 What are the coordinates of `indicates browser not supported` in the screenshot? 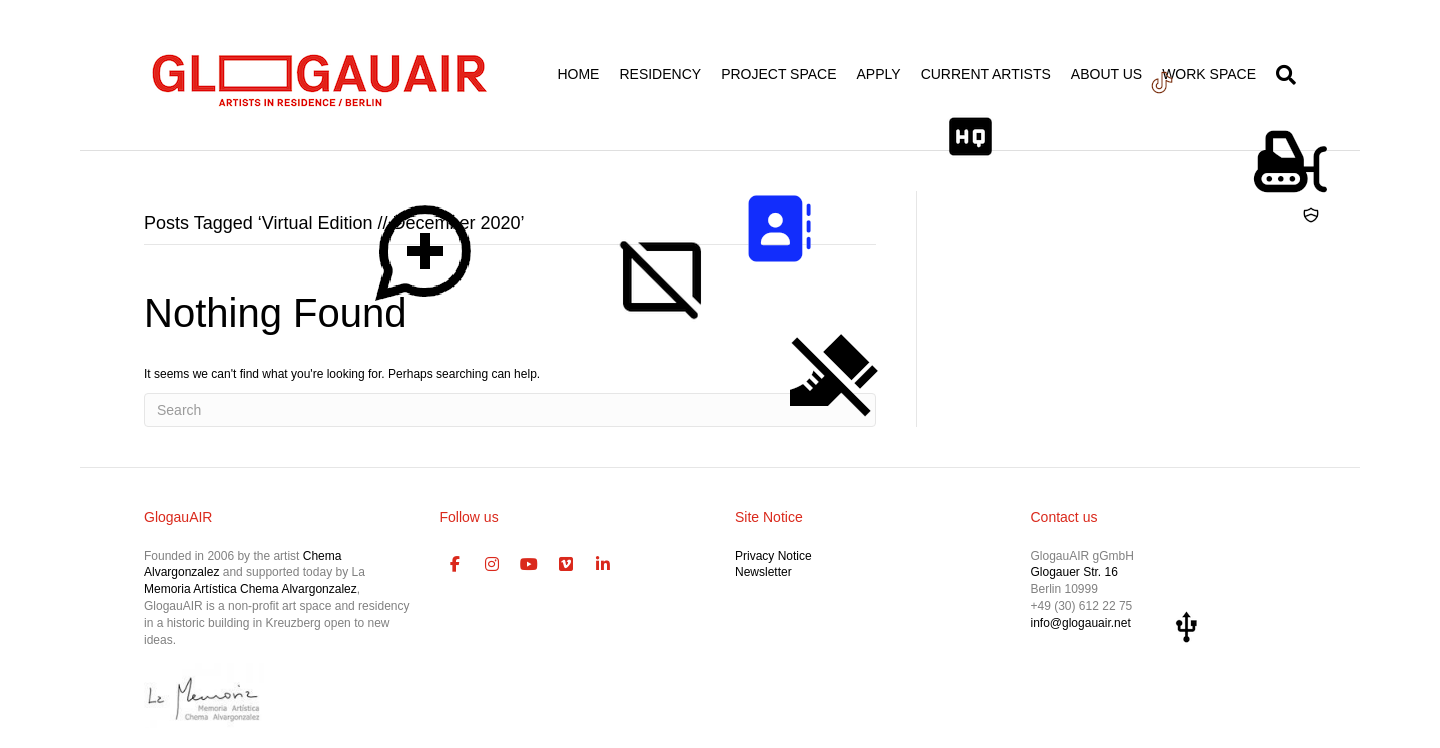 It's located at (662, 277).